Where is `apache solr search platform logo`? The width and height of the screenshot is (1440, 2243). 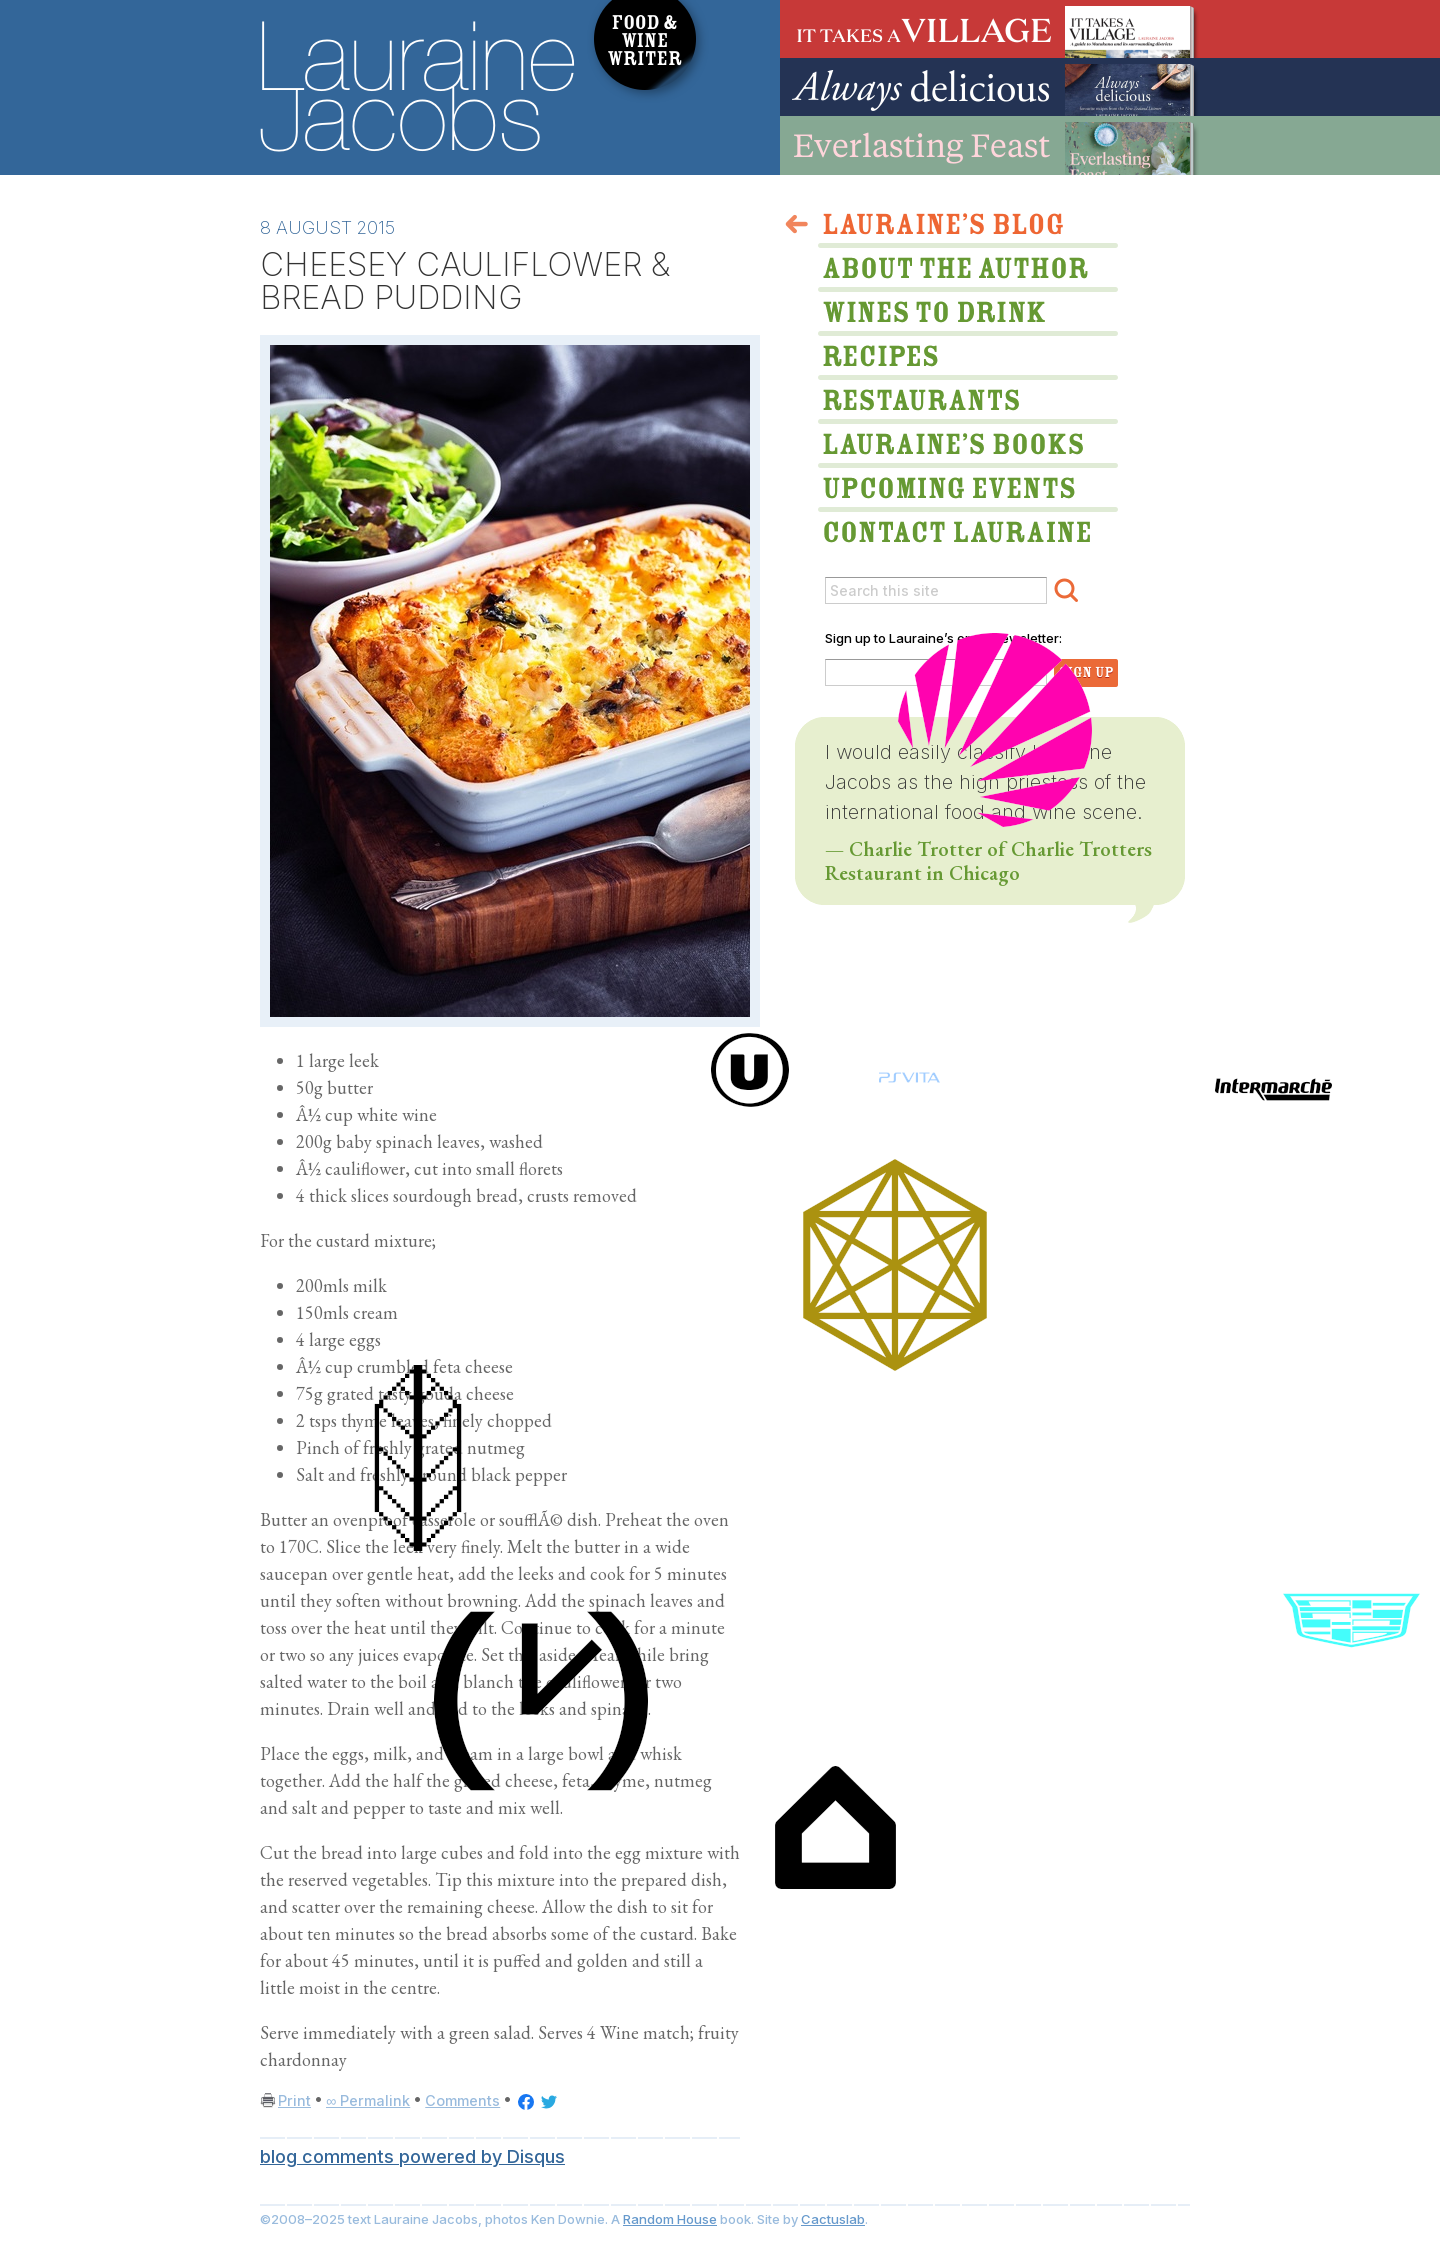
apache solr search platform logo is located at coordinates (995, 730).